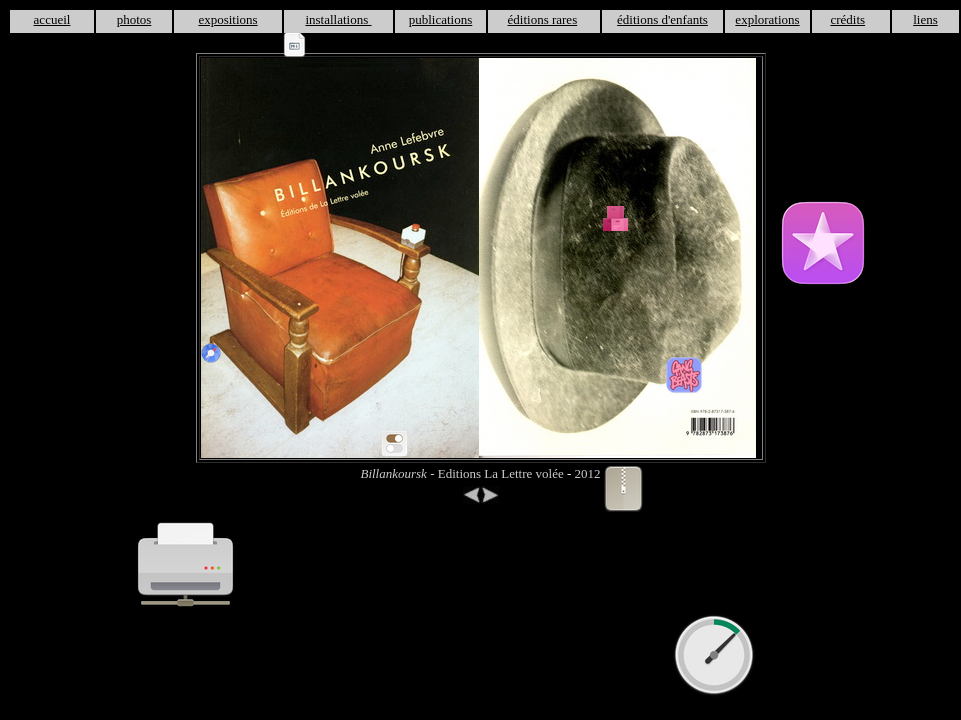  I want to click on open the iTunes Store app, so click(823, 243).